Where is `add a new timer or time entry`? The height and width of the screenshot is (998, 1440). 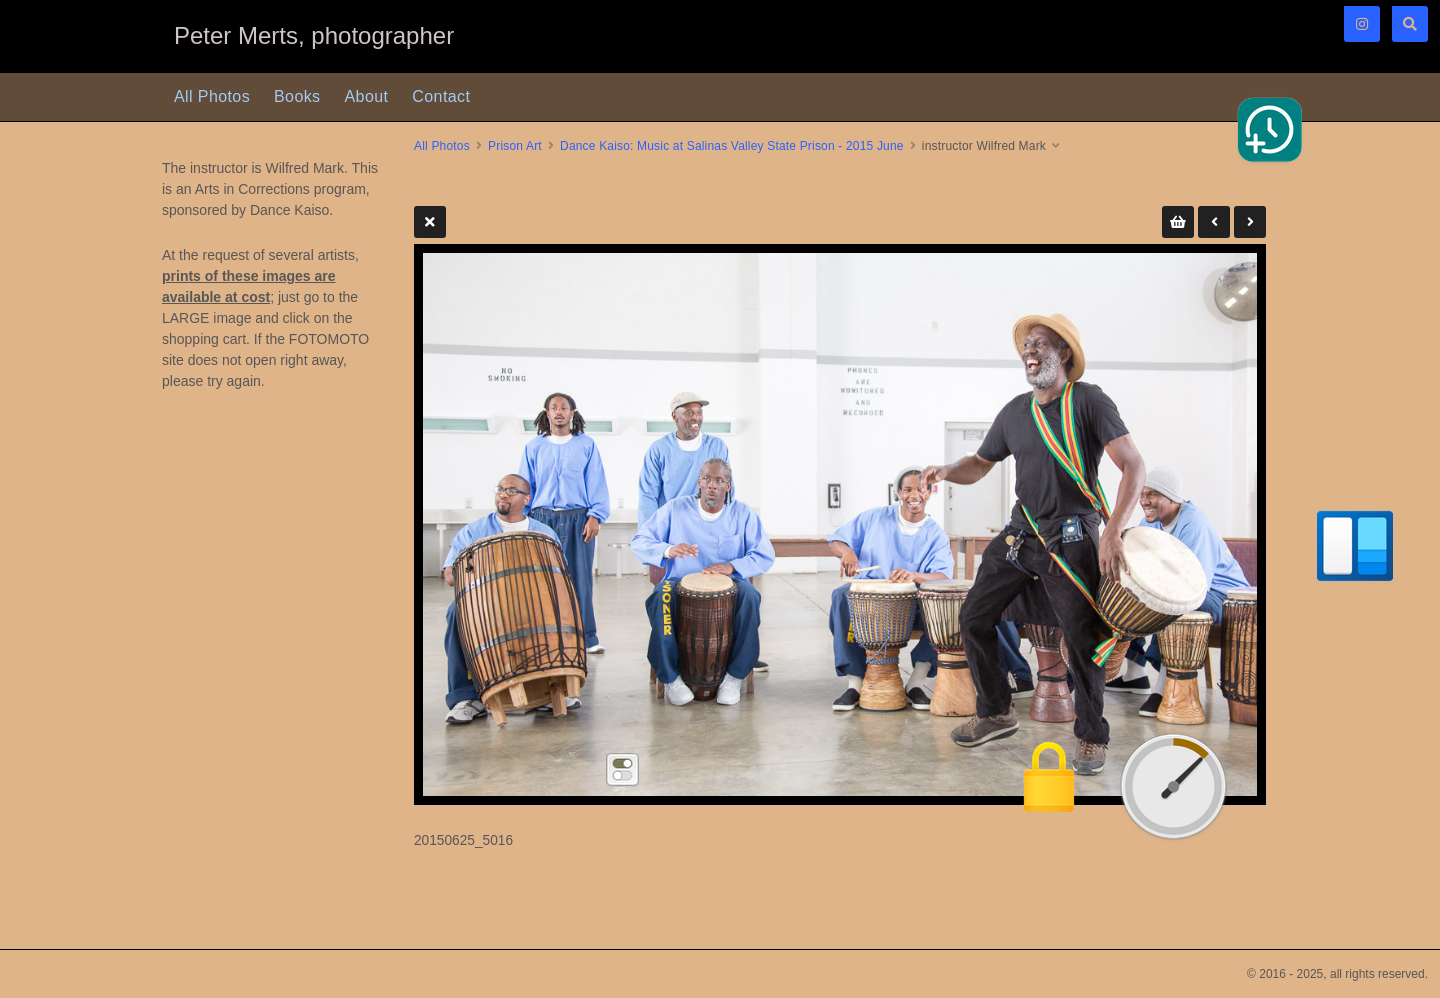 add a new timer or time entry is located at coordinates (1269, 129).